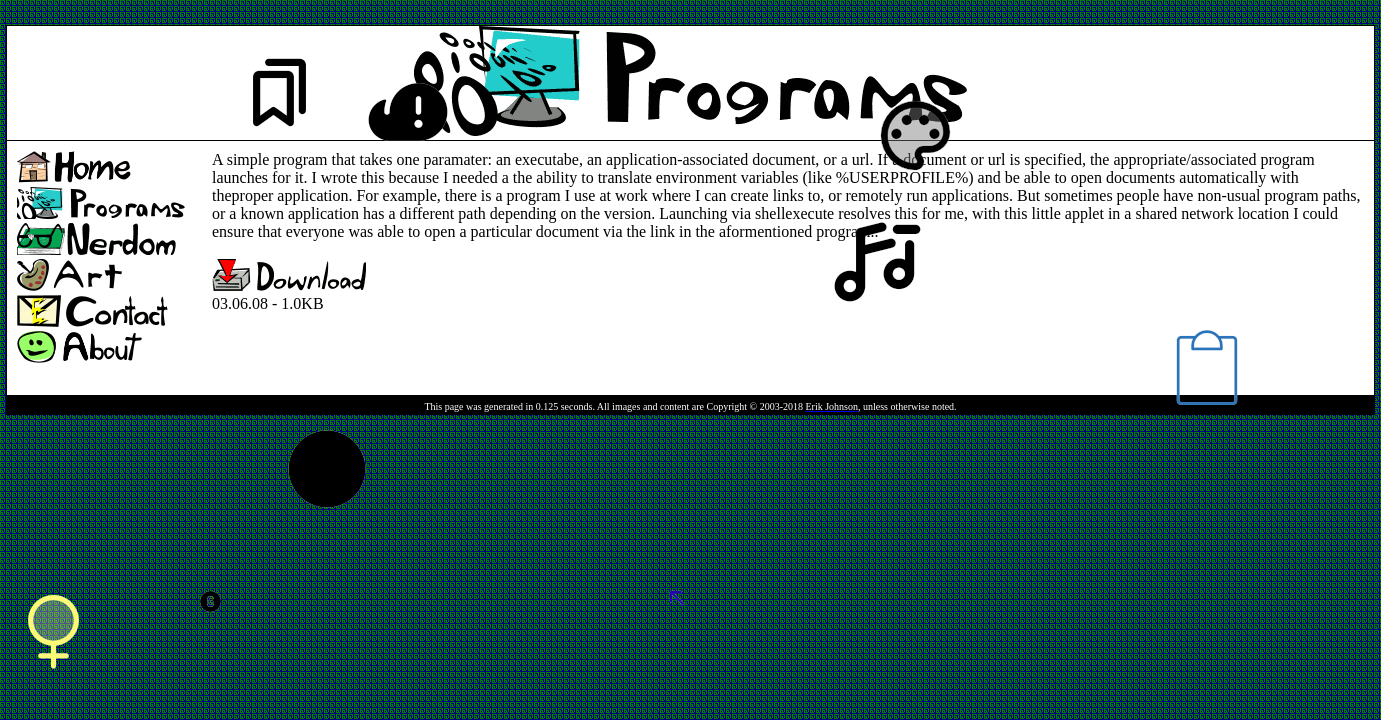  I want to click on indicates step 6 in a numbered process, so click(210, 601).